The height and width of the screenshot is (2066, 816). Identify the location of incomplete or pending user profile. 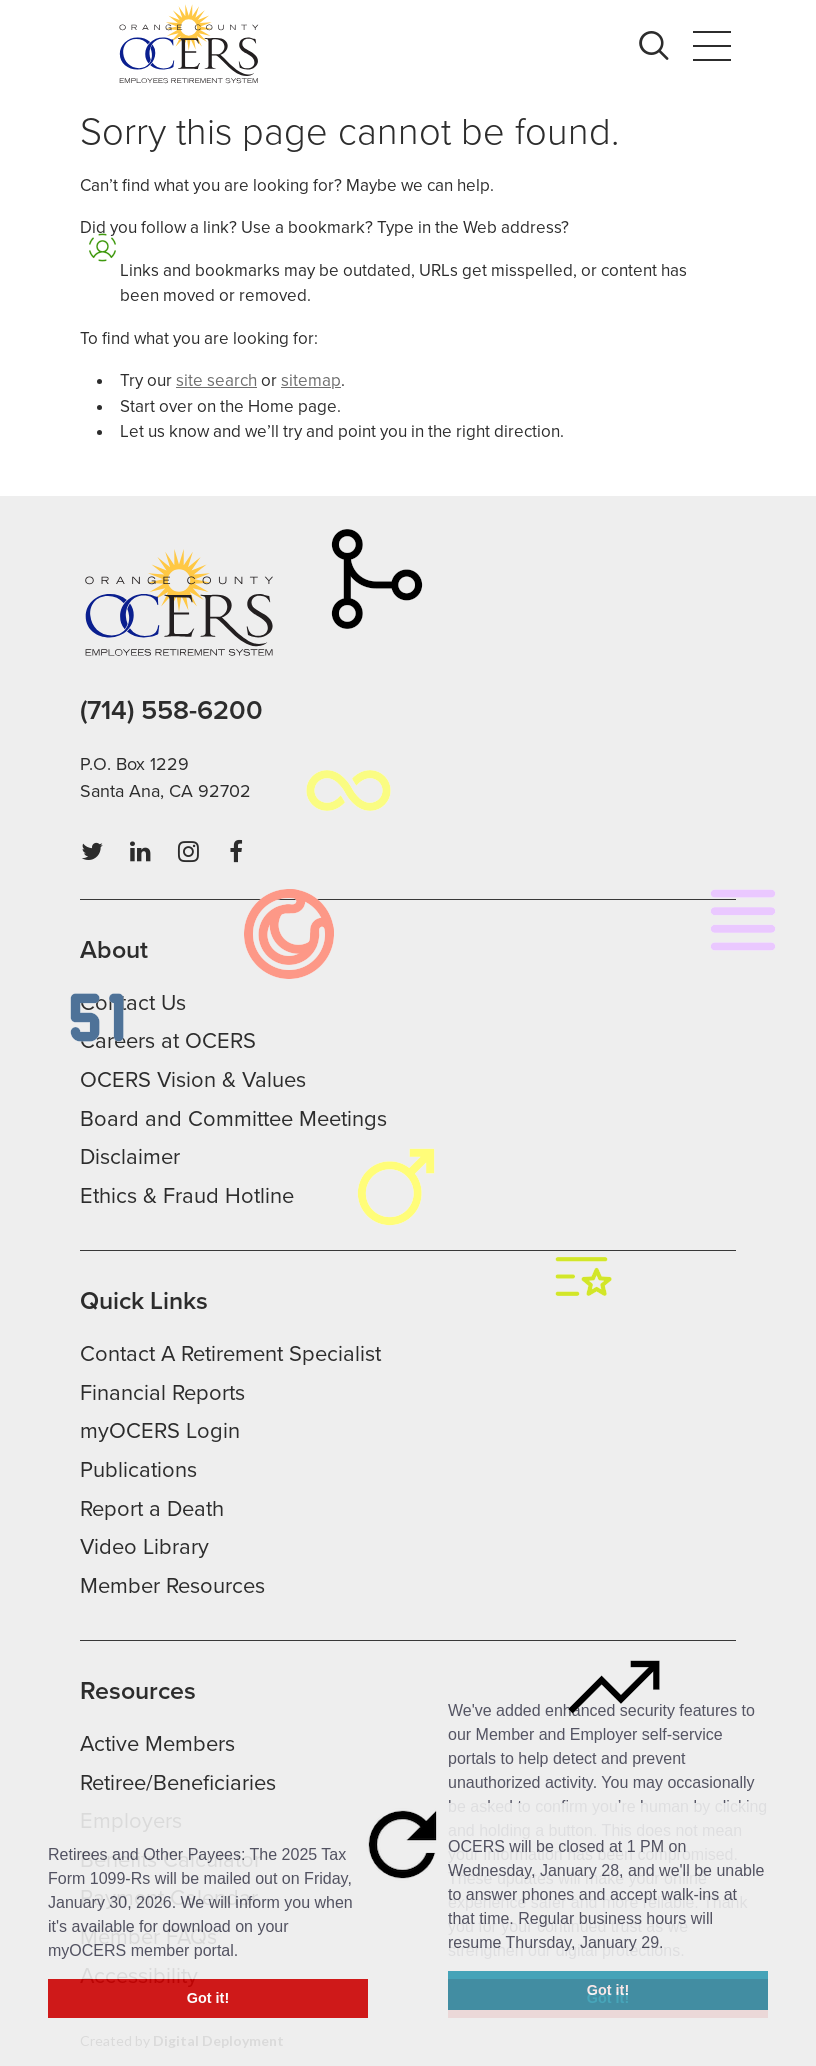
(102, 247).